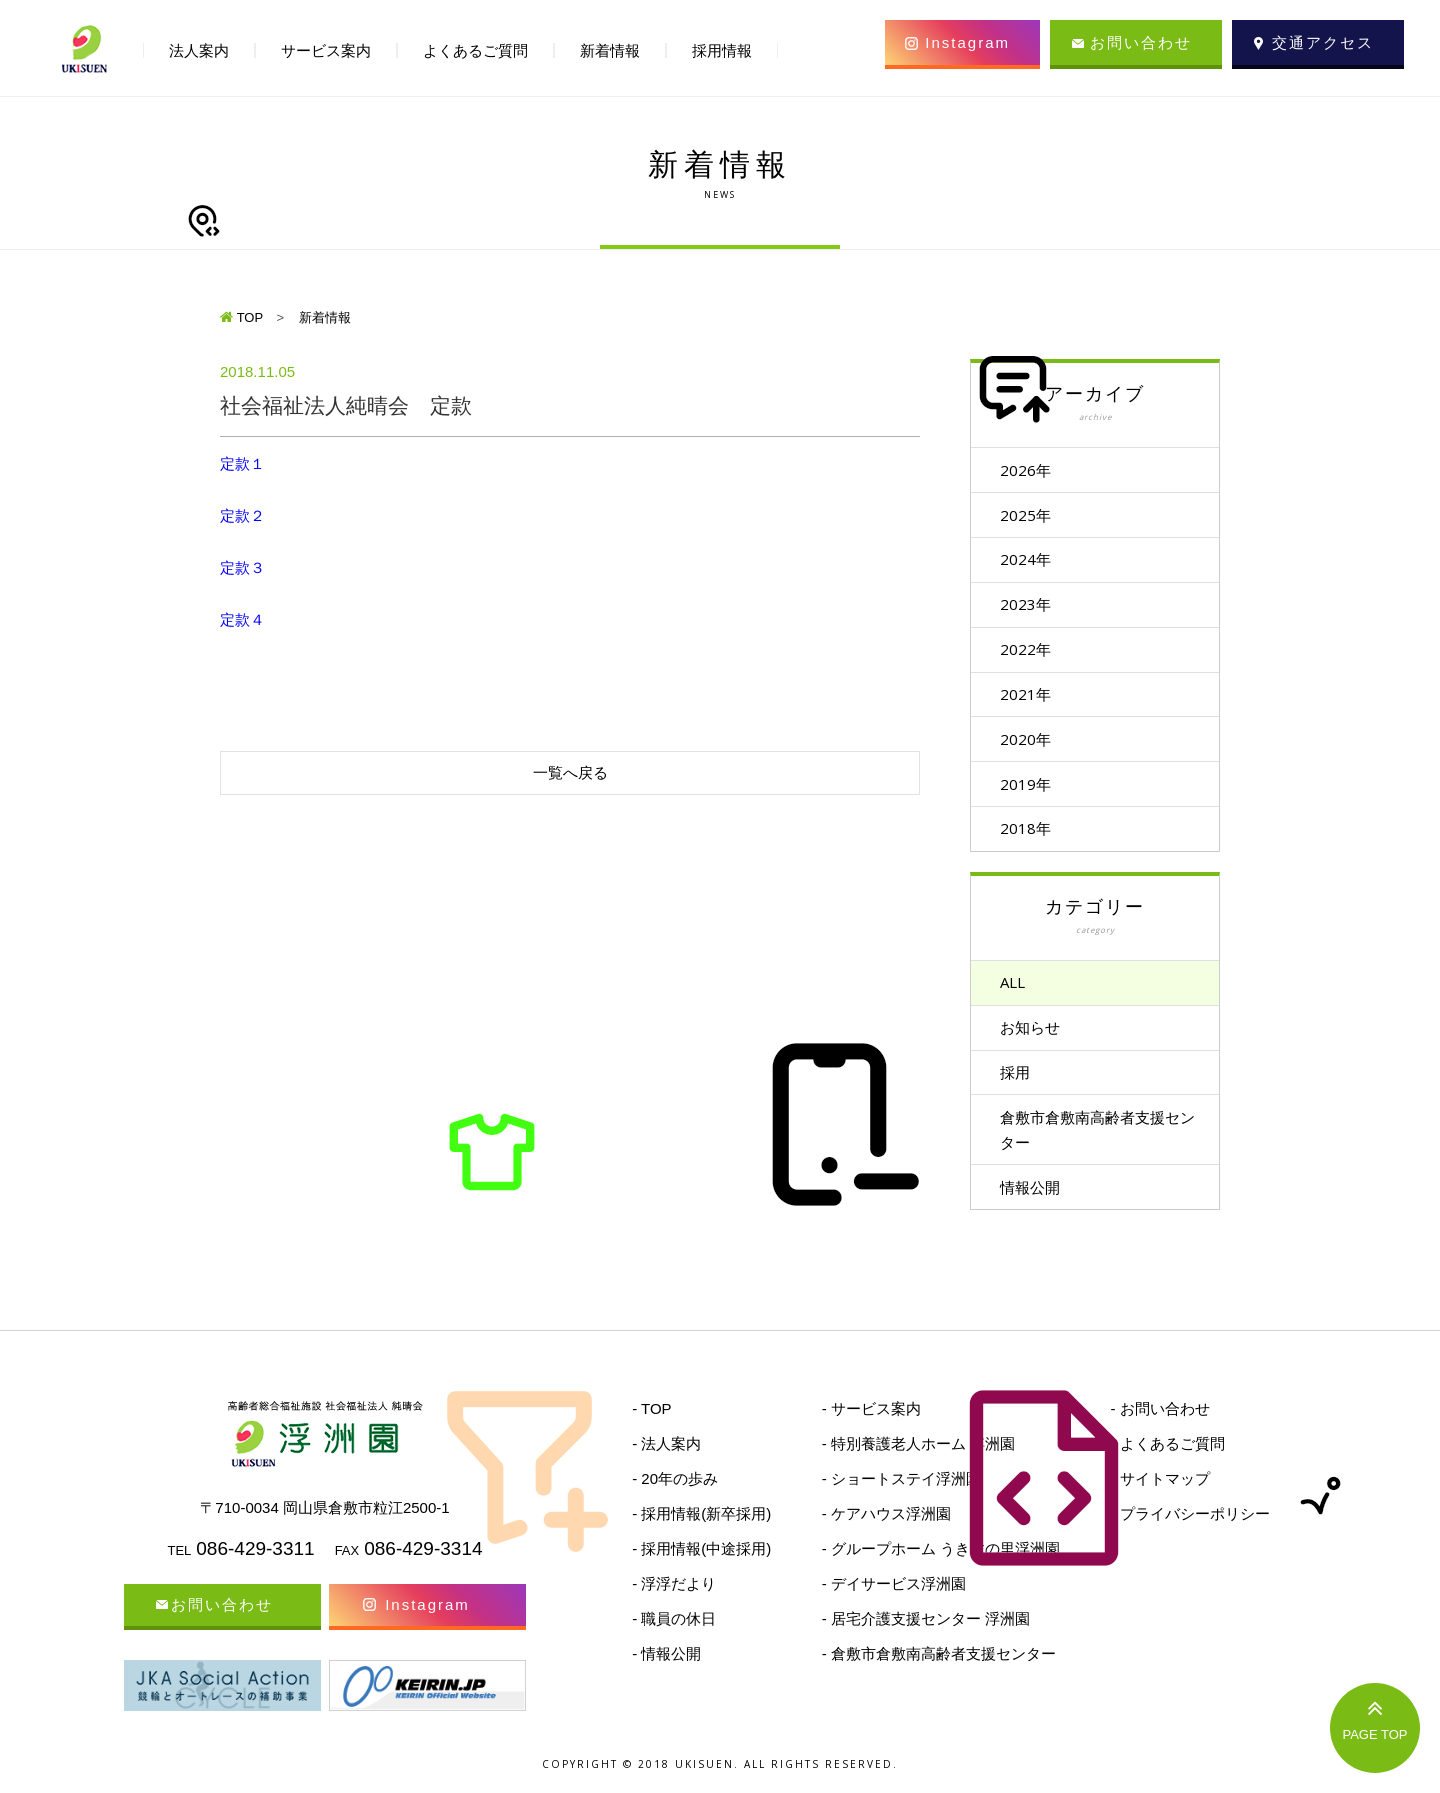  I want to click on view source code file, so click(1044, 1478).